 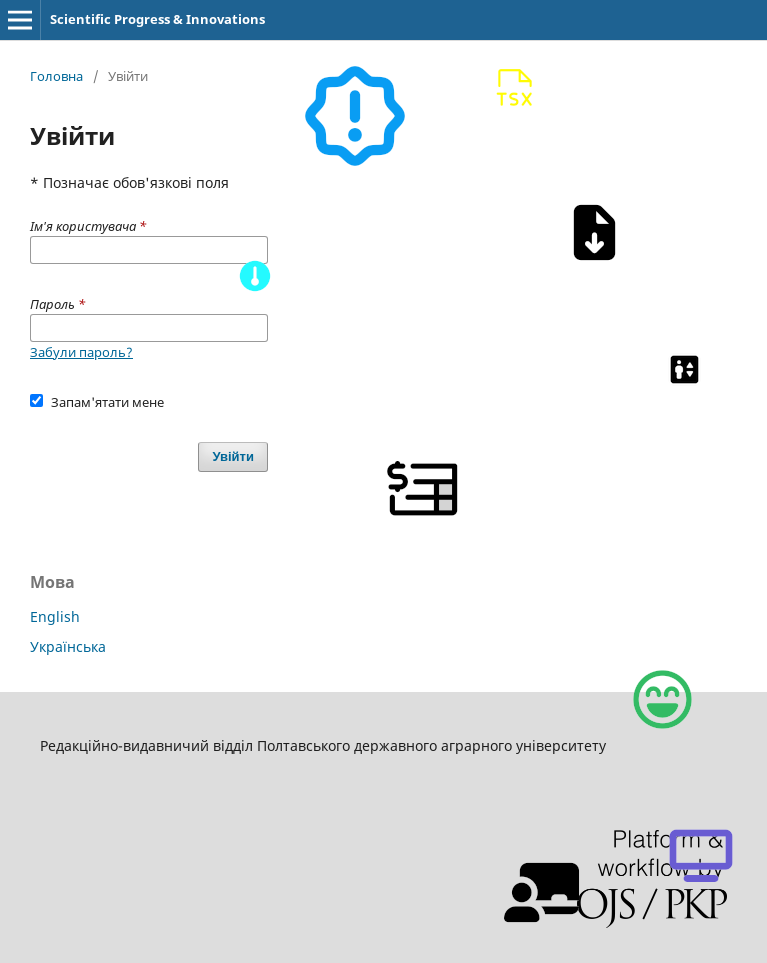 I want to click on a typescript react (.tsx) file, so click(x=515, y=89).